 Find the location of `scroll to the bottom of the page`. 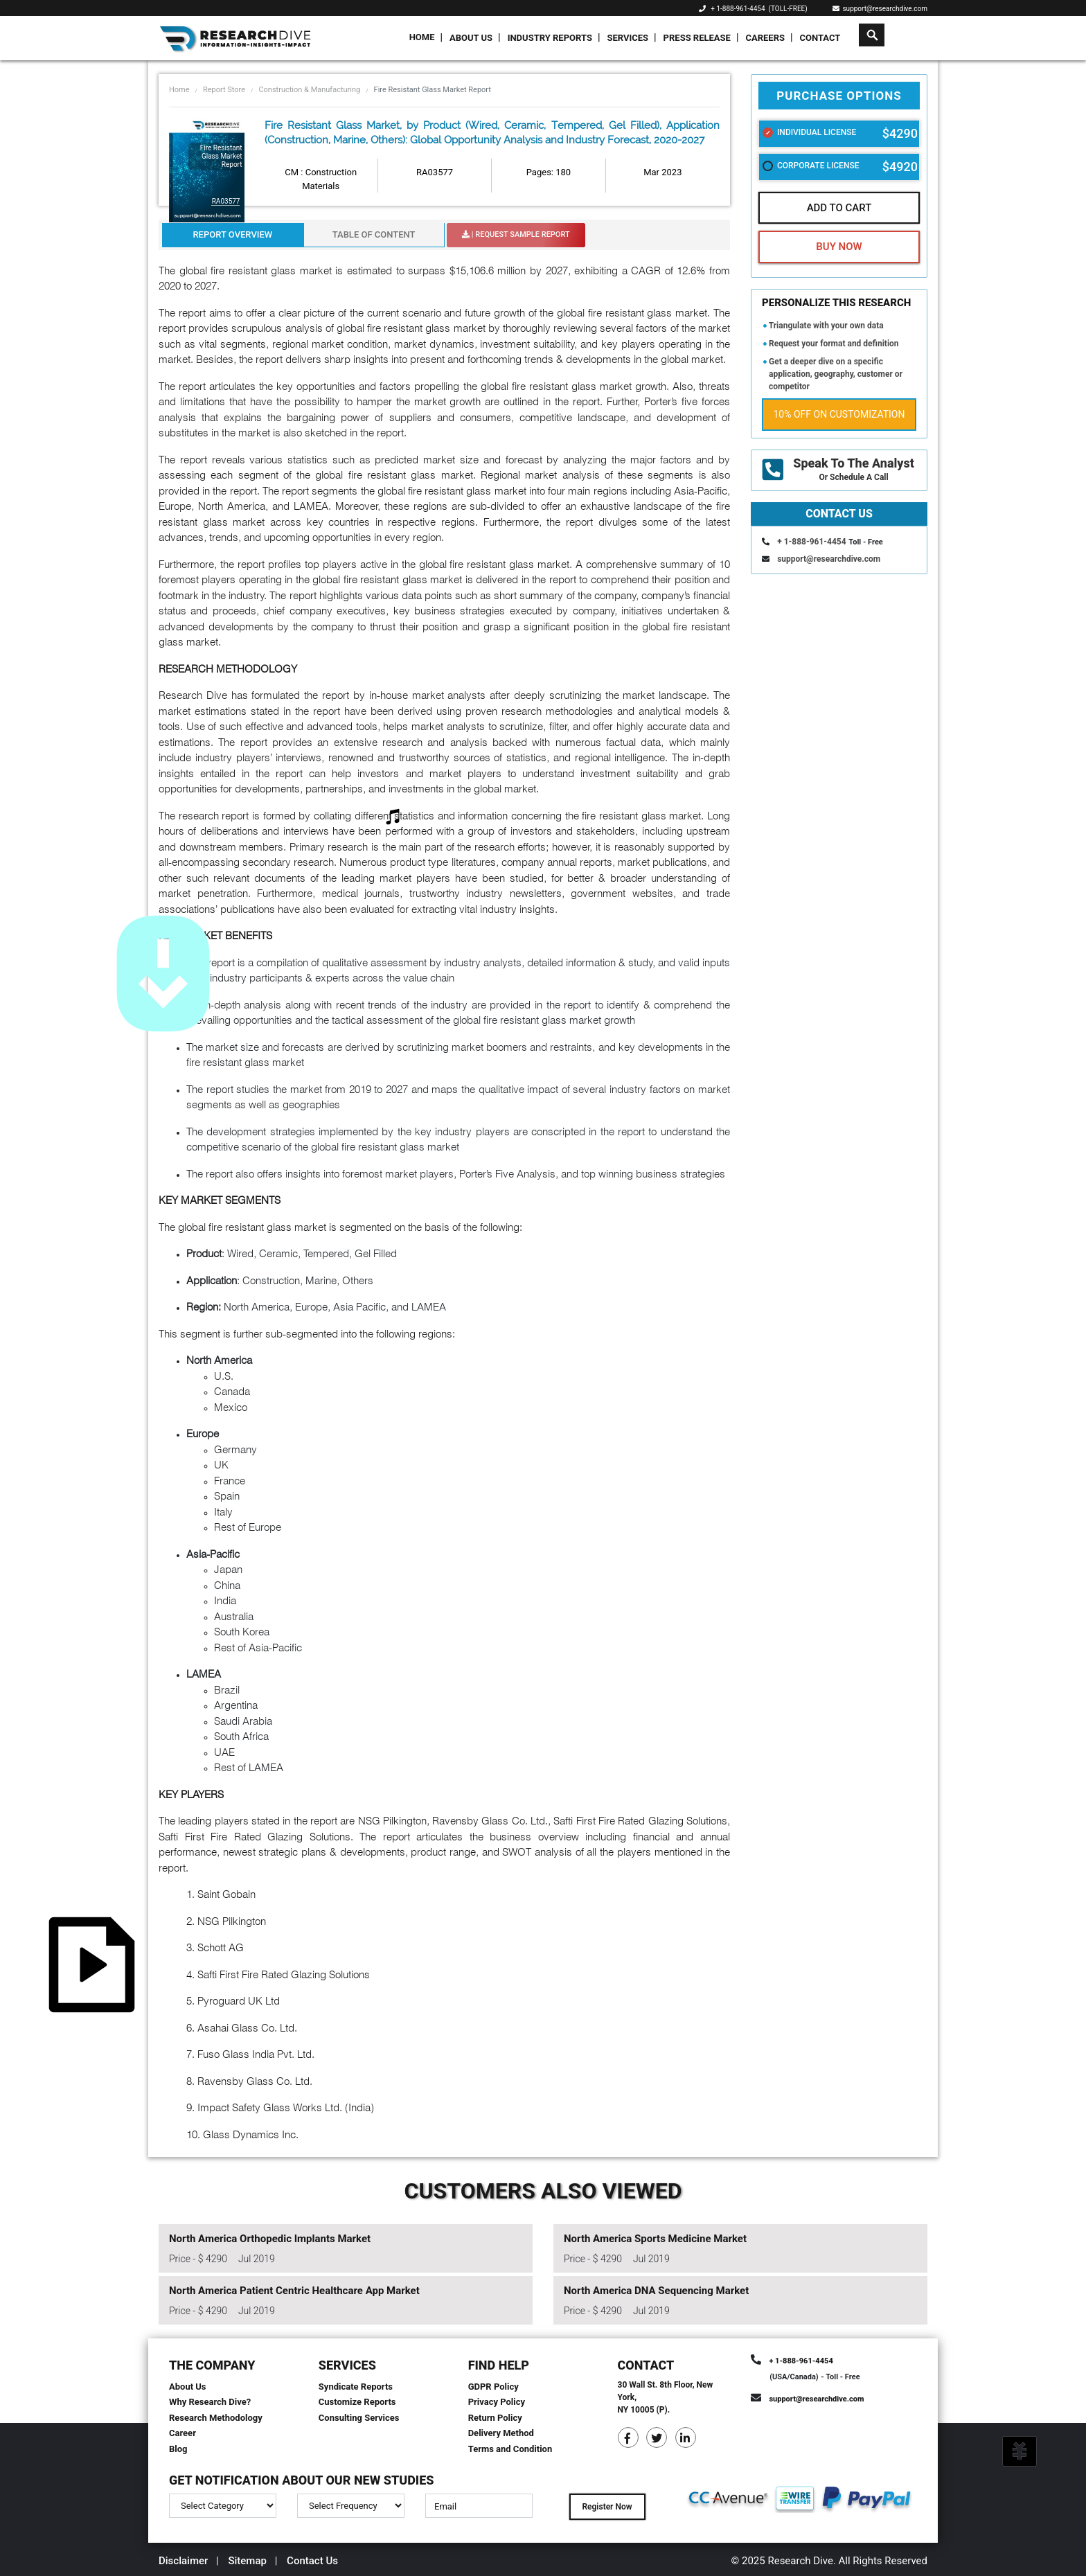

scroll to the bottom of the page is located at coordinates (163, 973).